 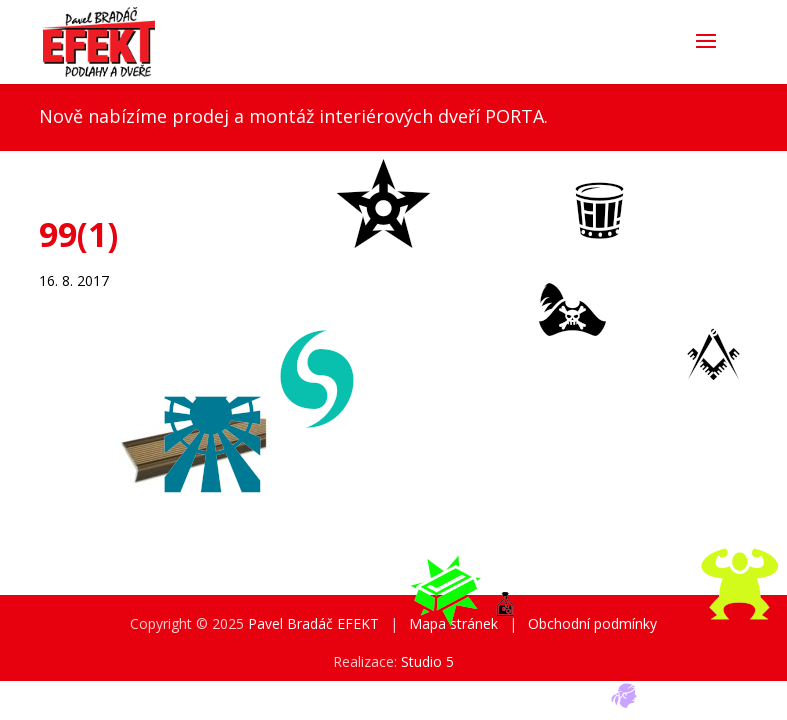 What do you see at coordinates (446, 590) in the screenshot?
I see `view in-game currency or gold balance` at bounding box center [446, 590].